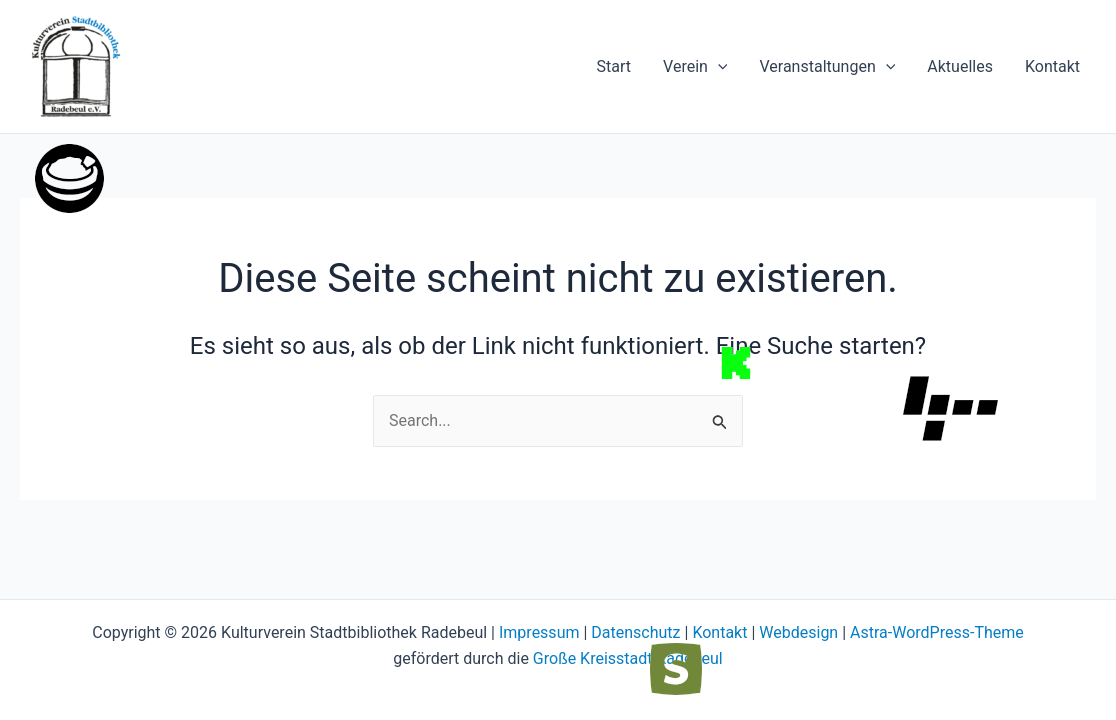 The height and width of the screenshot is (720, 1116). I want to click on open the Kick streaming app, so click(736, 363).